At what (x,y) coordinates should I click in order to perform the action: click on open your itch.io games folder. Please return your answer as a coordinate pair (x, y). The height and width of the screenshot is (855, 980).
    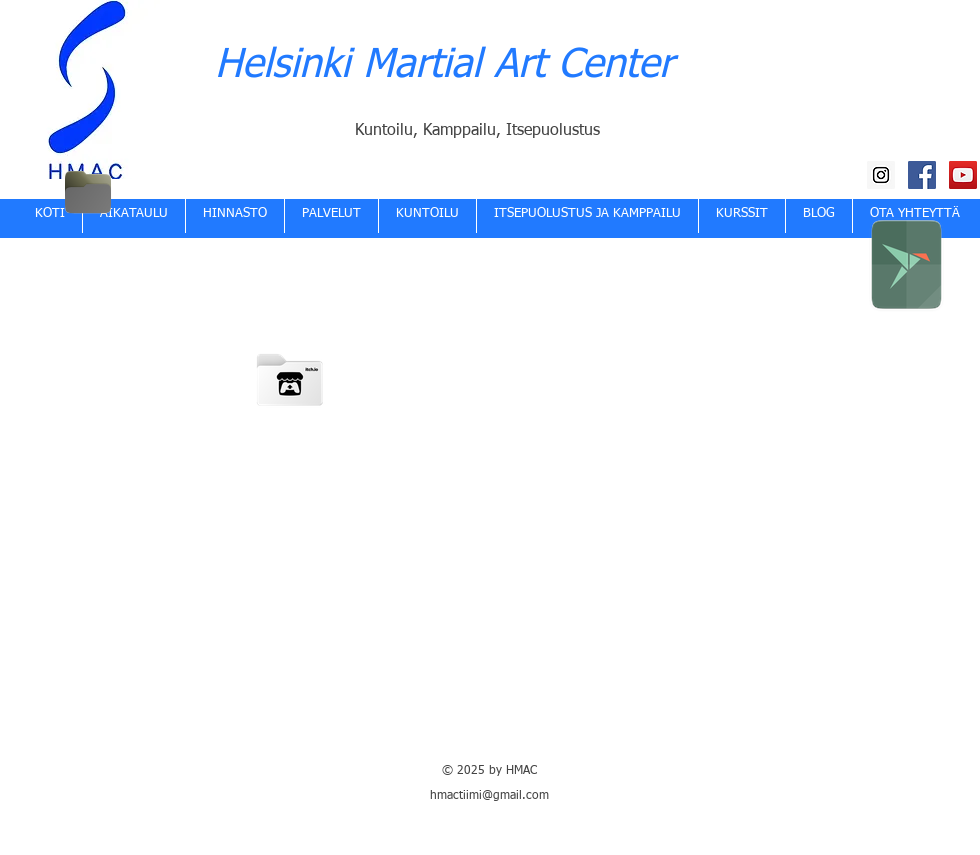
    Looking at the image, I should click on (289, 381).